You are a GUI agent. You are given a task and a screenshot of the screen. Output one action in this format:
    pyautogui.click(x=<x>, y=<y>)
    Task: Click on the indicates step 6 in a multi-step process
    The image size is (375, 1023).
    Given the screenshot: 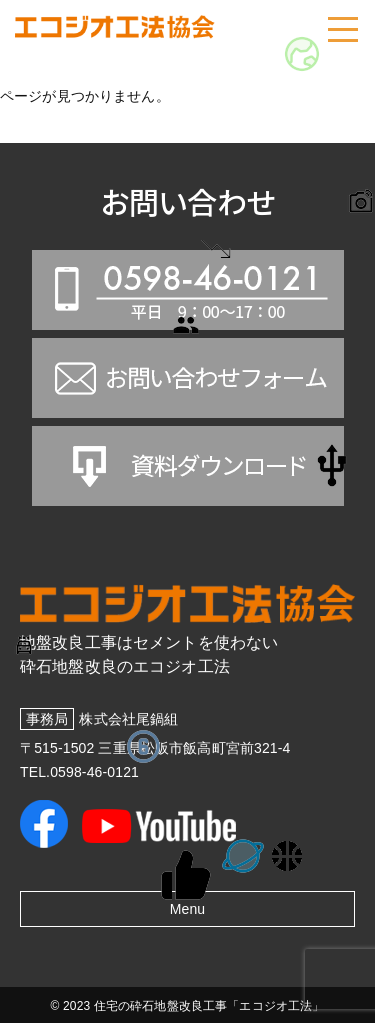 What is the action you would take?
    pyautogui.click(x=143, y=746)
    